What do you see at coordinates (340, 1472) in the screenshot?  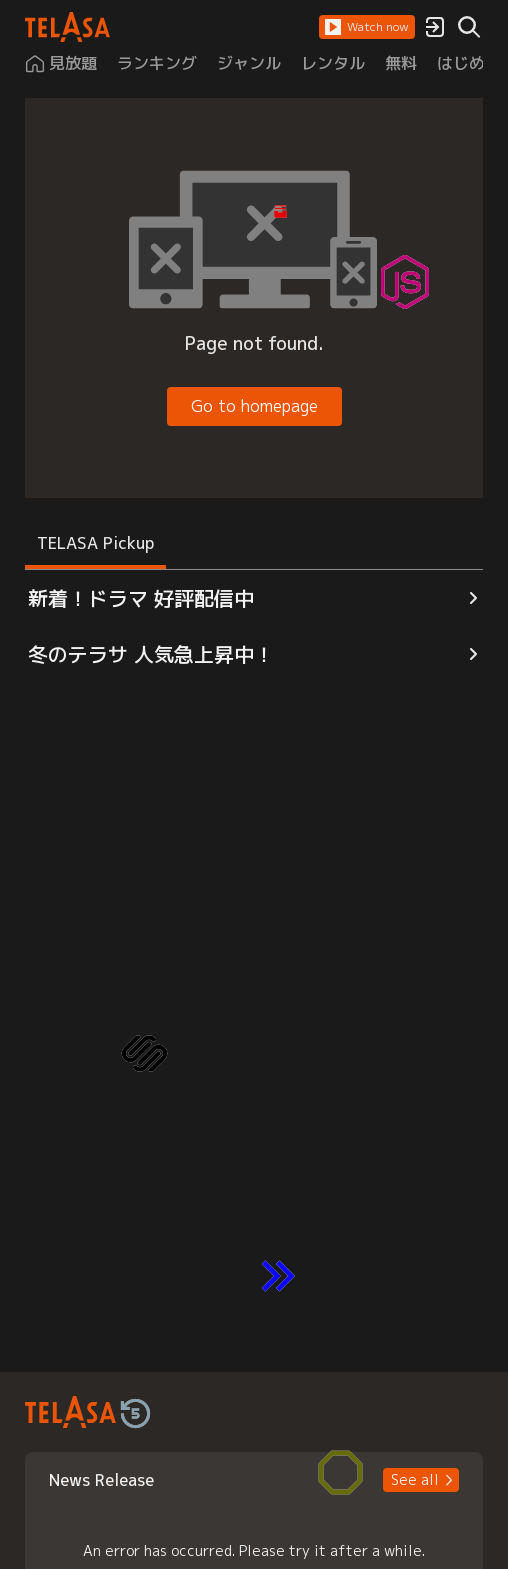 I see `select octagon shape tool` at bounding box center [340, 1472].